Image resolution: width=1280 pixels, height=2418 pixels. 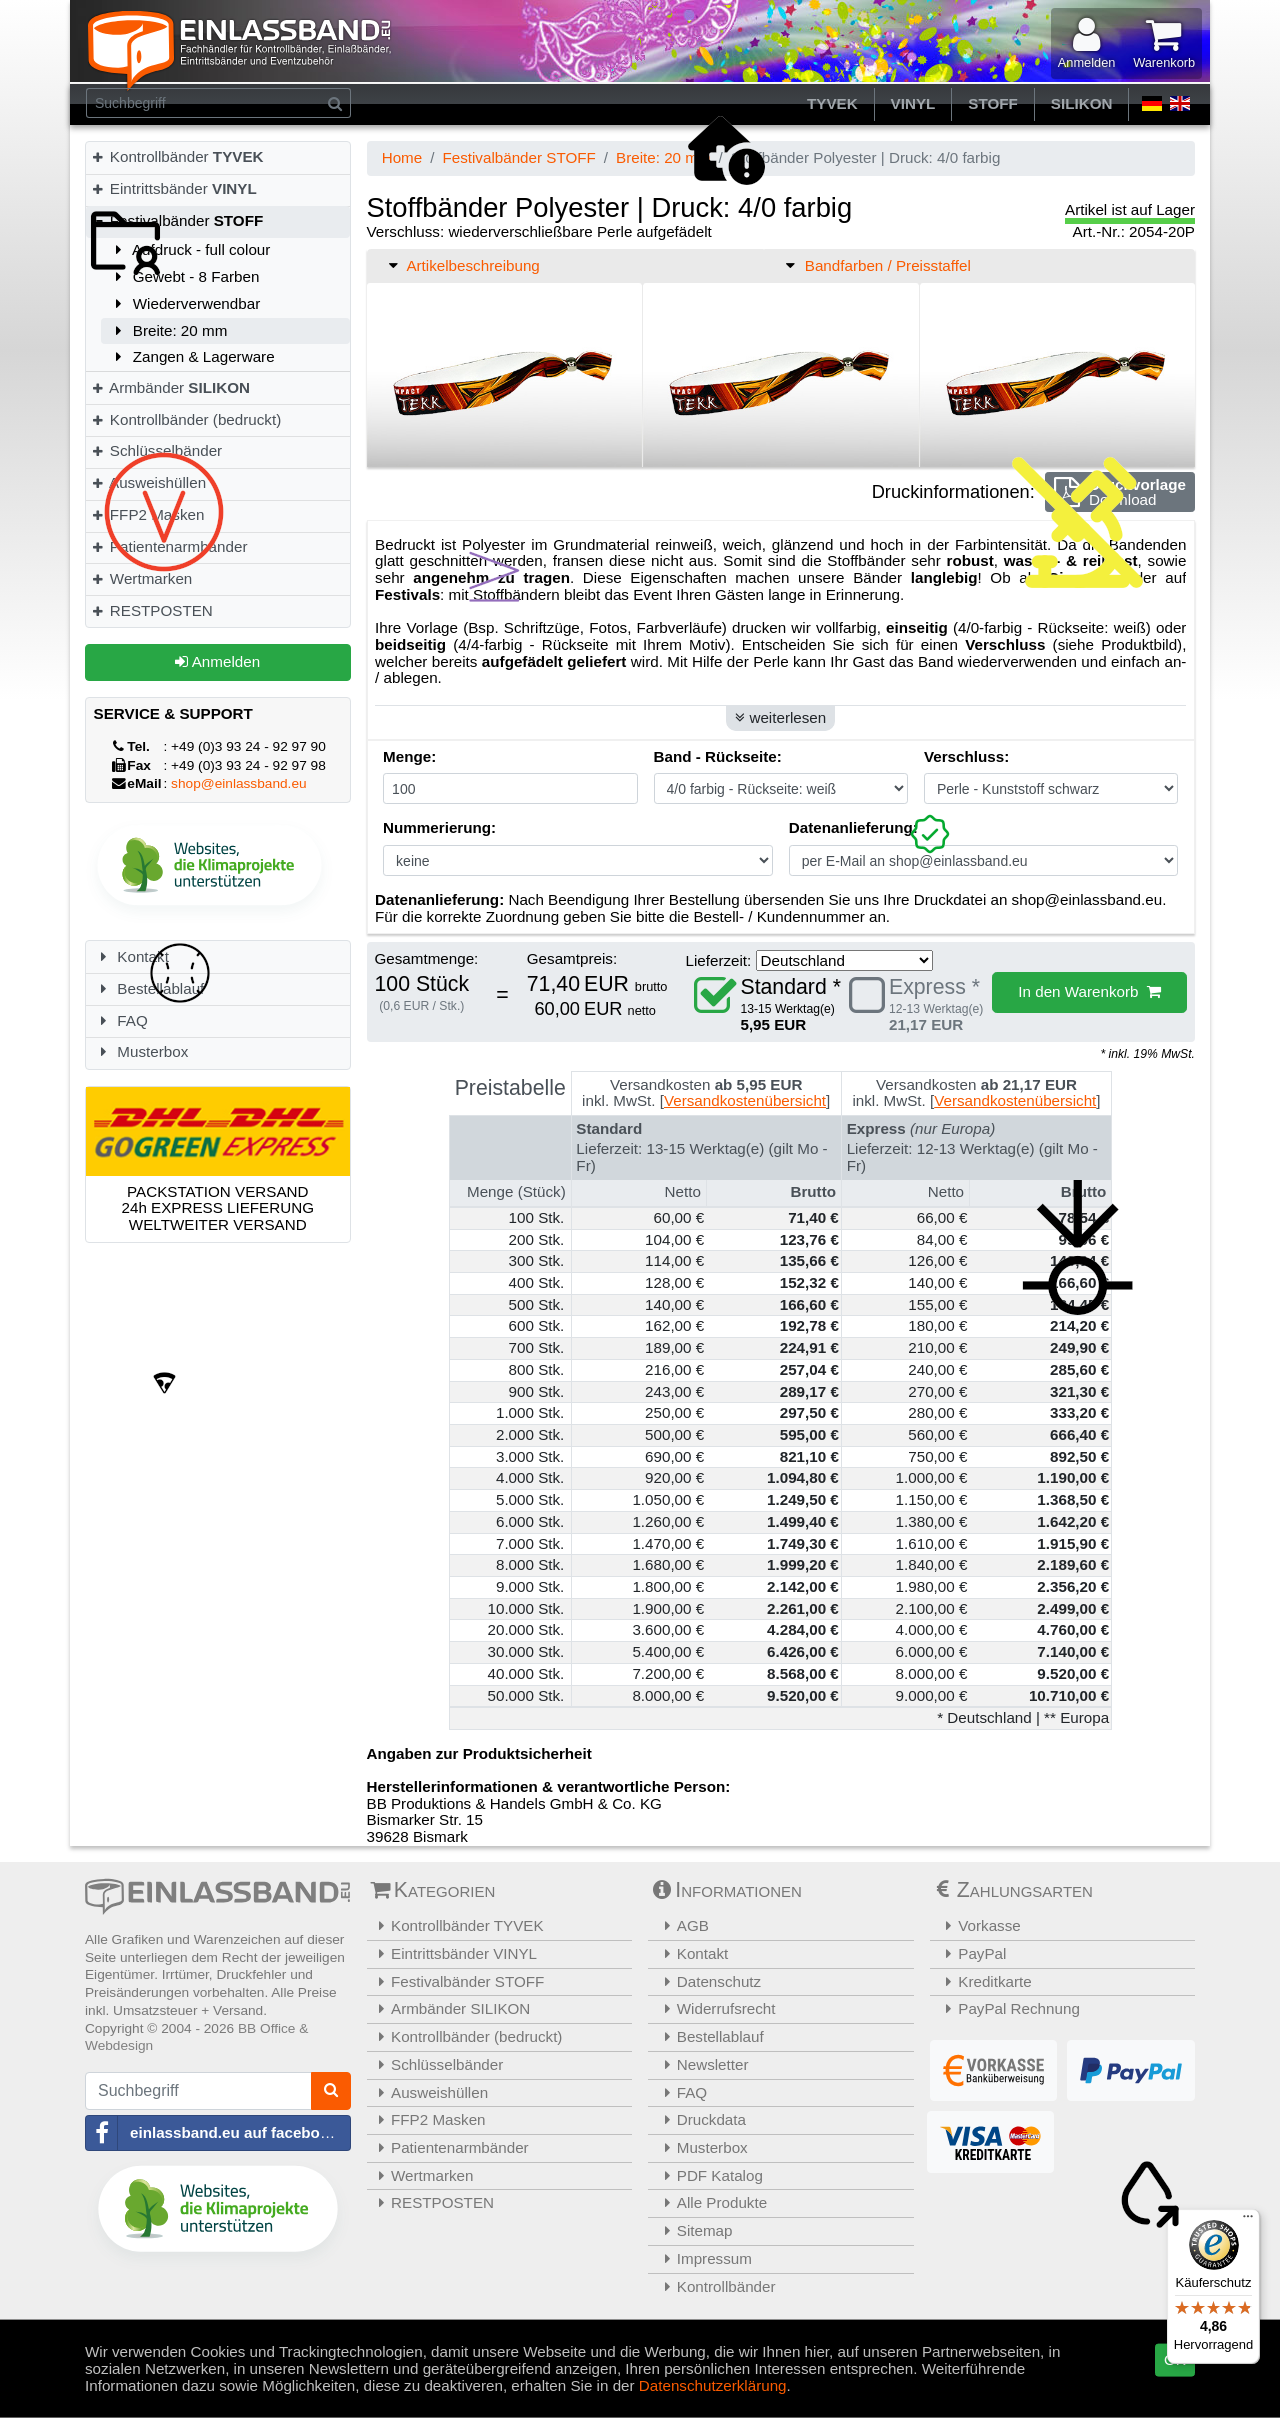 What do you see at coordinates (180, 973) in the screenshot?
I see `view baseball scores or stats` at bounding box center [180, 973].